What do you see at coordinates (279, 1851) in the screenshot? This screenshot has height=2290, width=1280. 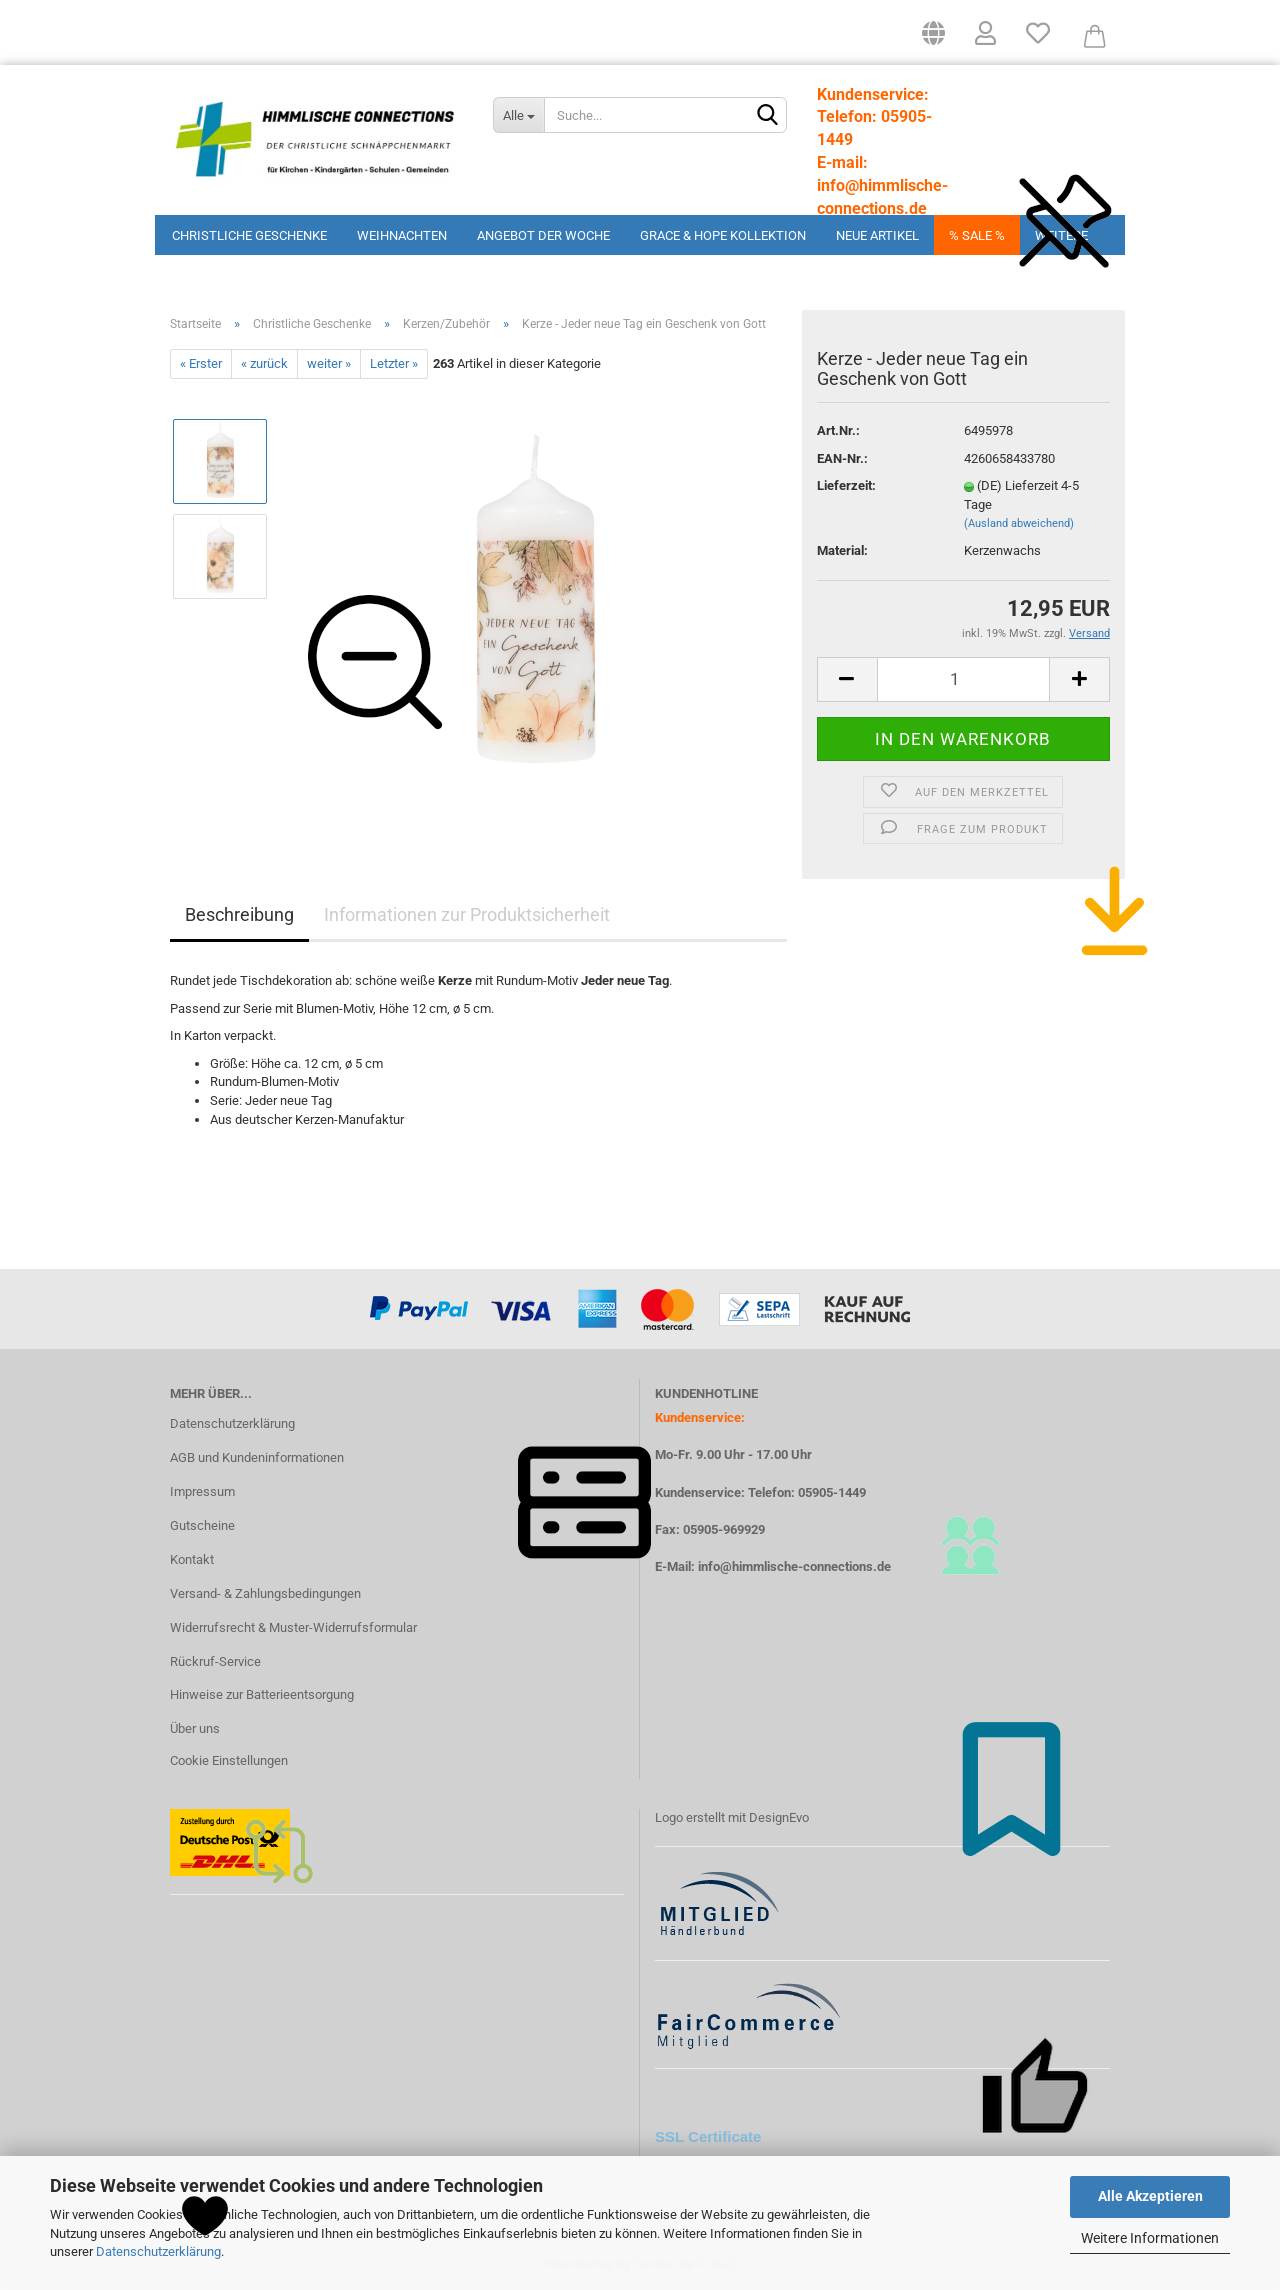 I see `compare branches or commits in a repository` at bounding box center [279, 1851].